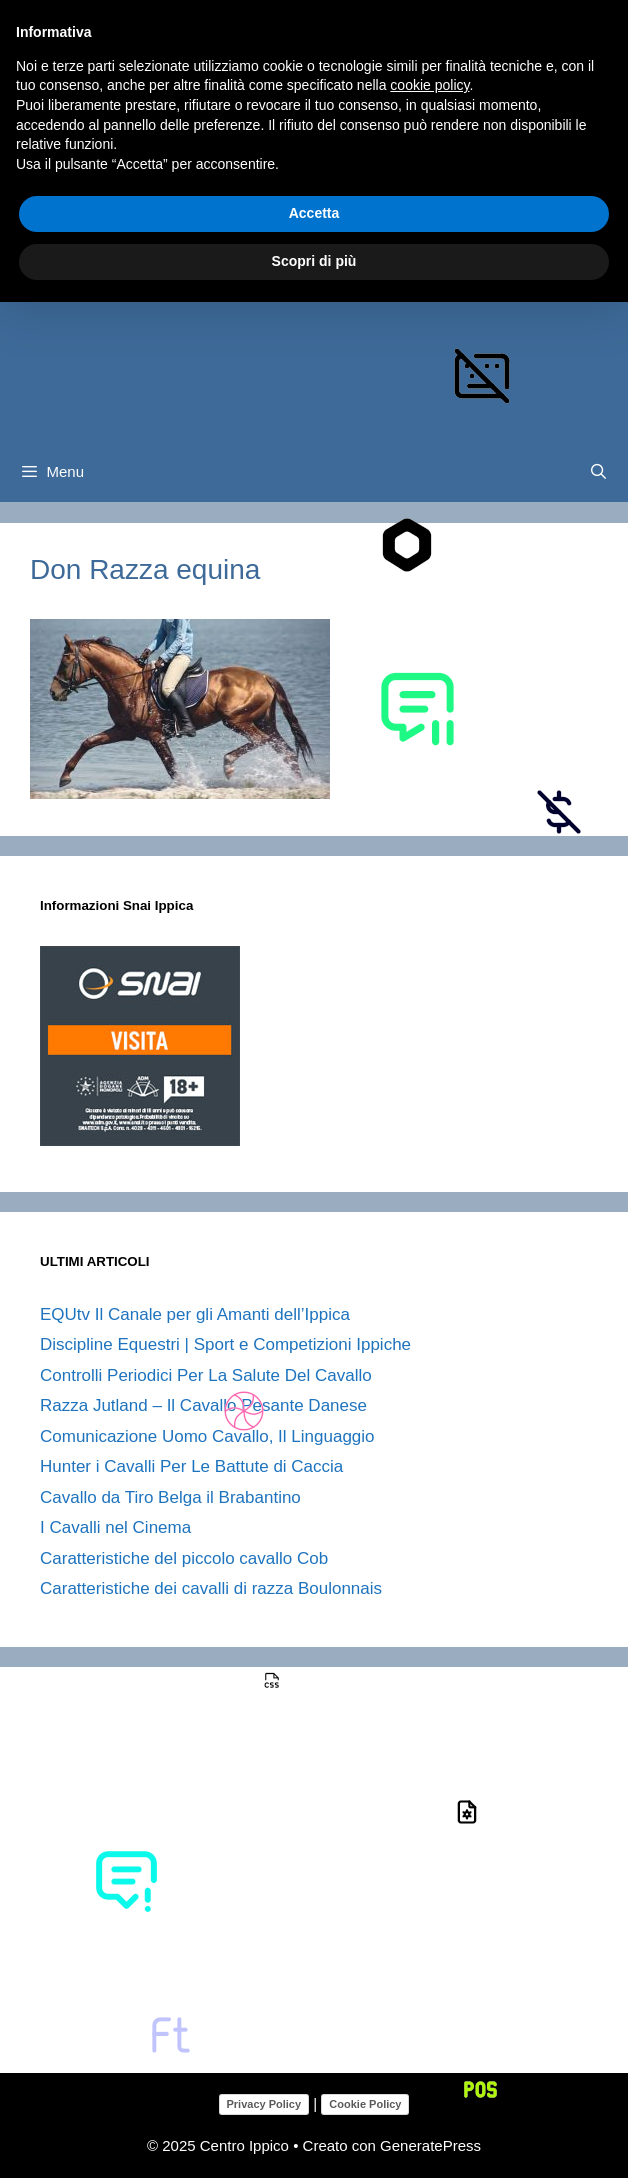  I want to click on indicates an HTTP POST request method, so click(480, 2089).